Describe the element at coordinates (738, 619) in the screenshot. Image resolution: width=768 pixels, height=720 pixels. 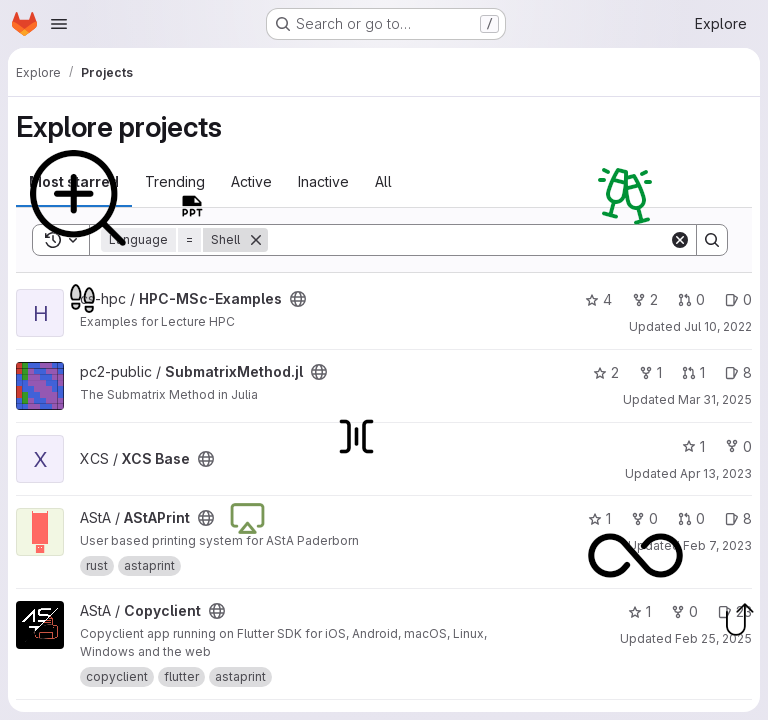
I see `redo or repeat last action` at that location.